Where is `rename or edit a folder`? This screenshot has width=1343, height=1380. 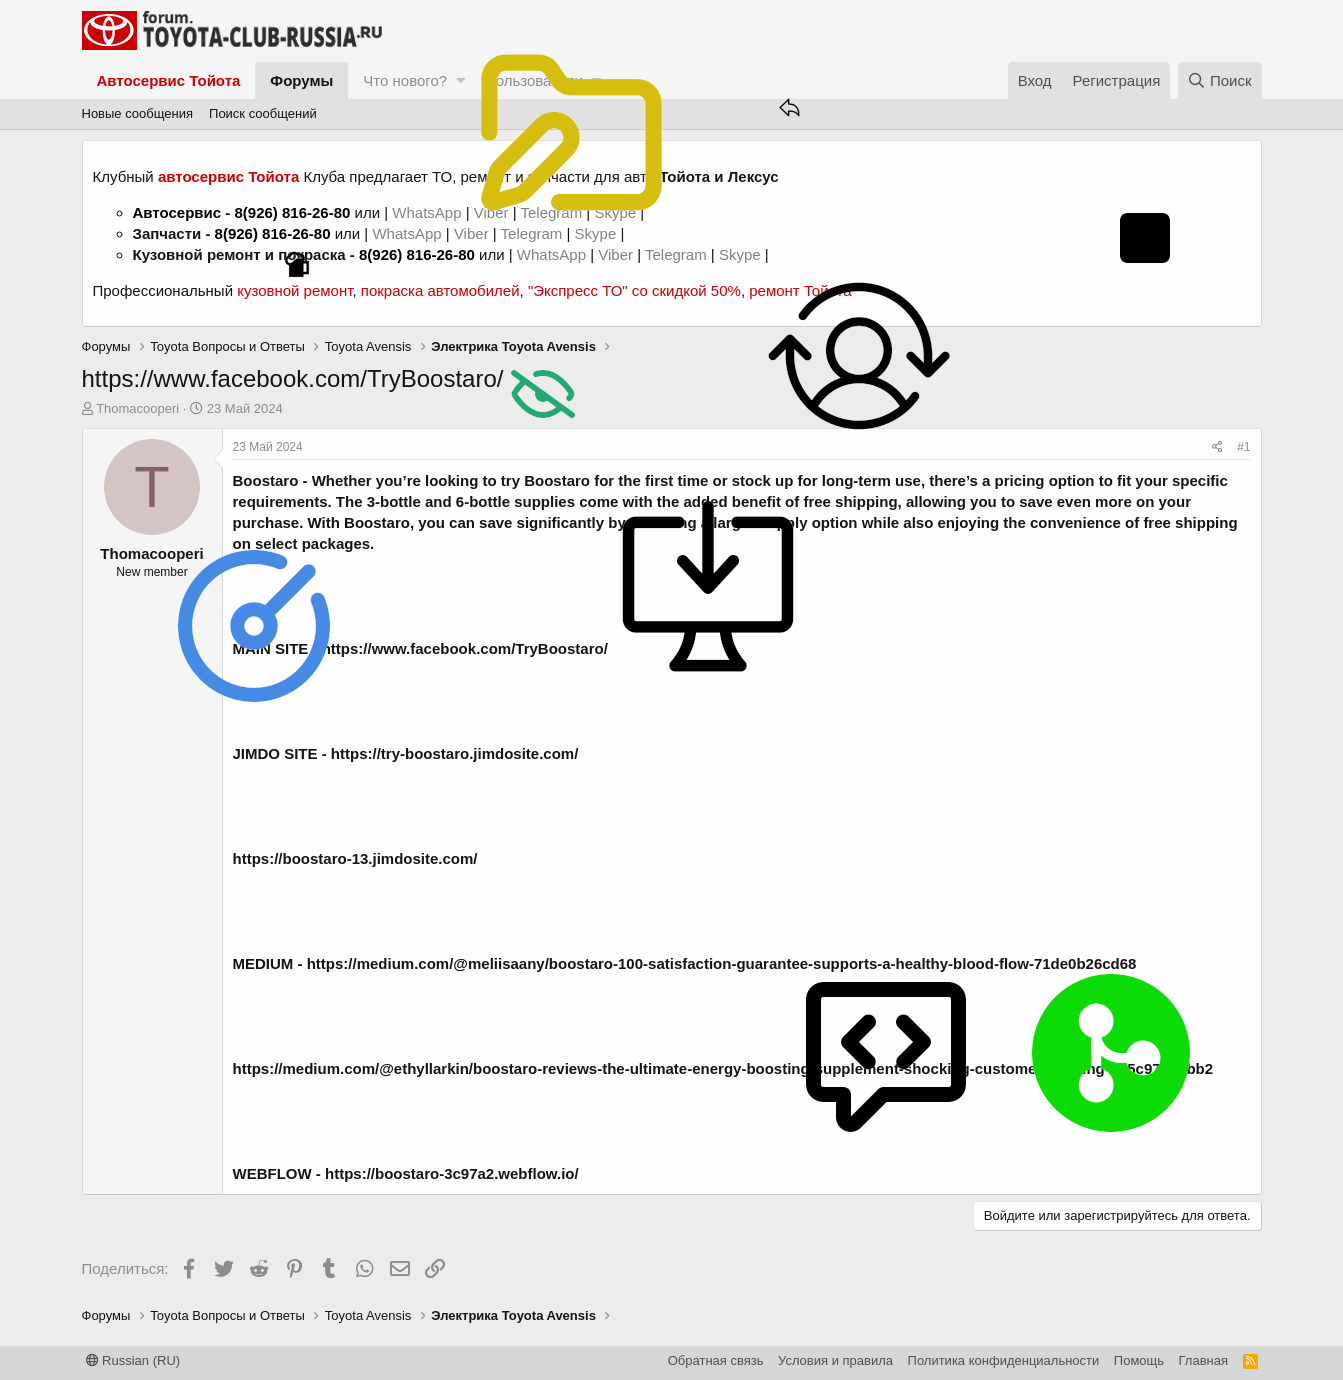 rename or edit a folder is located at coordinates (571, 136).